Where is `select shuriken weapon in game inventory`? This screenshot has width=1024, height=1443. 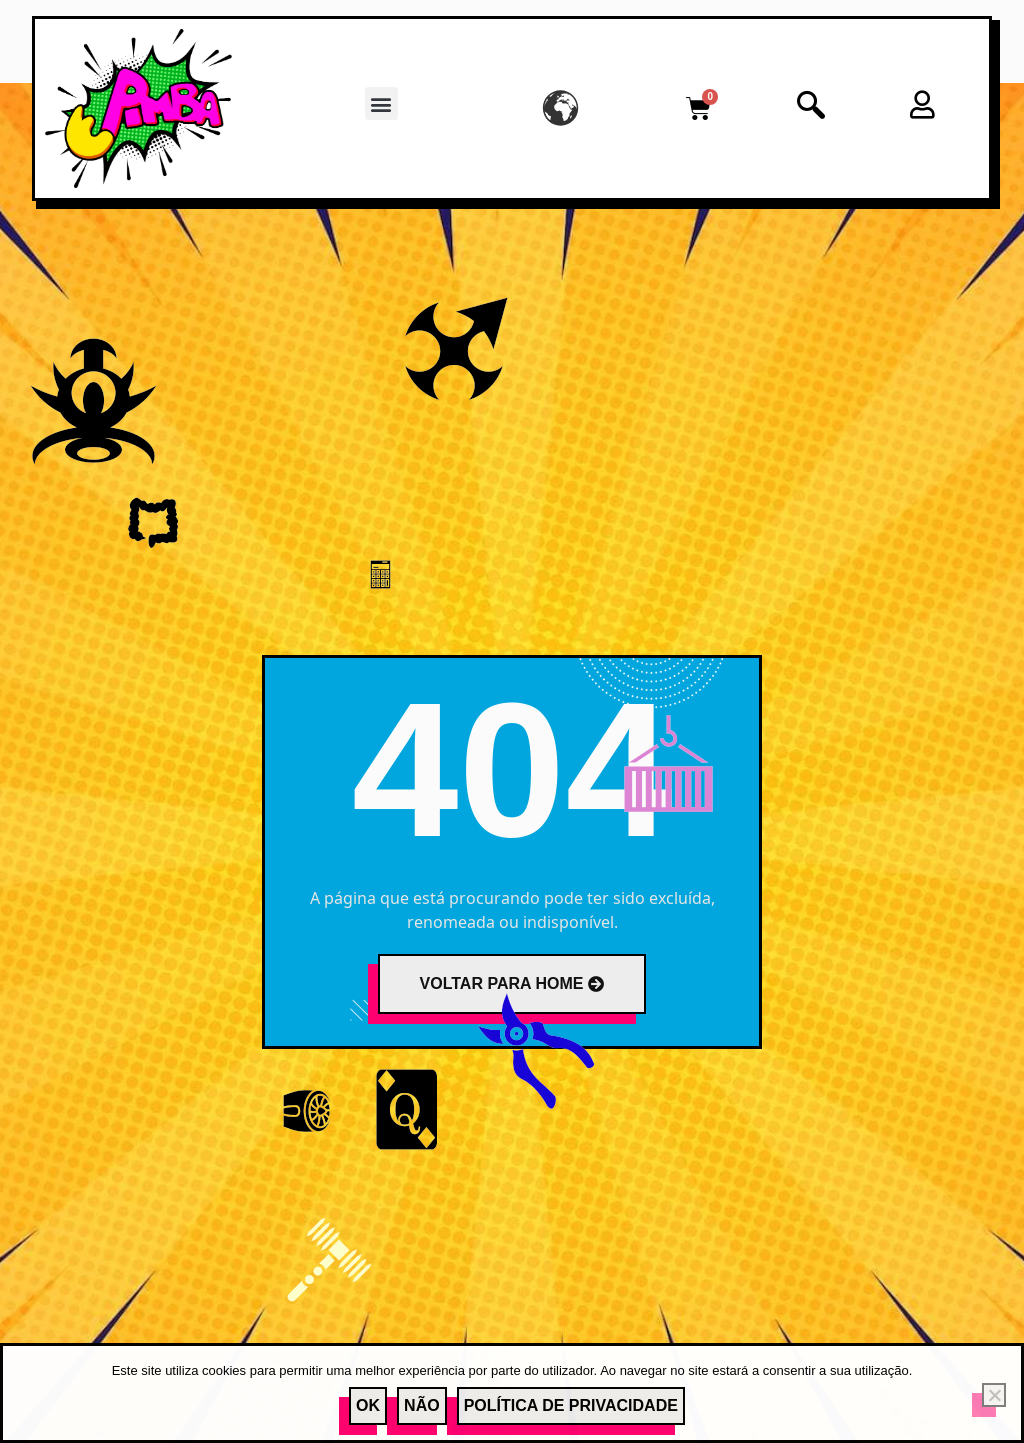
select shuriken weapon in game inventory is located at coordinates (456, 347).